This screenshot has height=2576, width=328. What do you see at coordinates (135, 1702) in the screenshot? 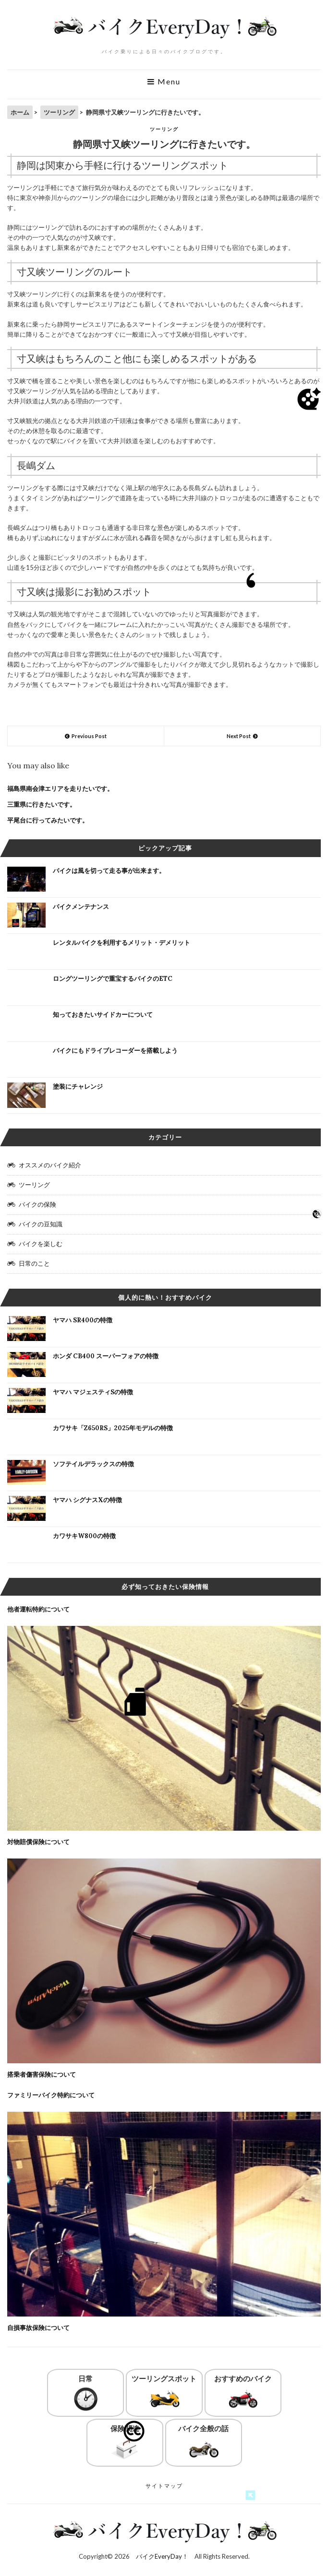
I see `find nearby gas stations` at bounding box center [135, 1702].